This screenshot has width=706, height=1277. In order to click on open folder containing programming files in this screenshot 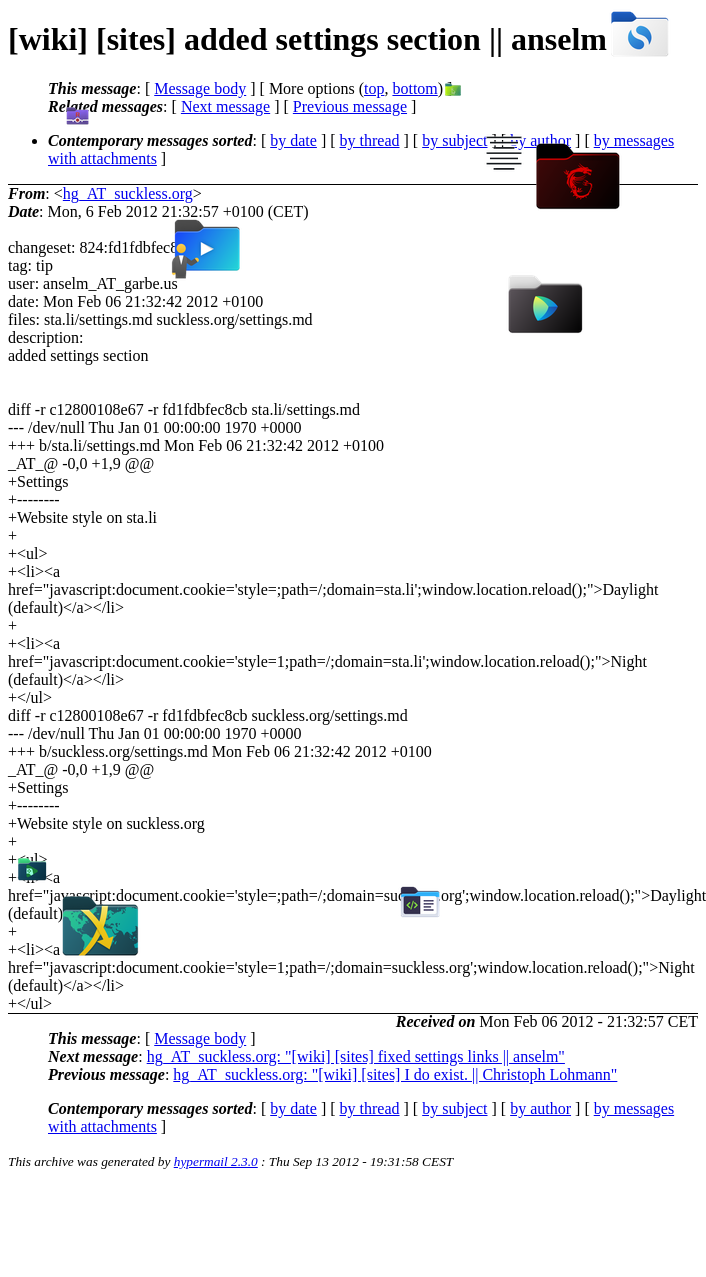, I will do `click(420, 903)`.